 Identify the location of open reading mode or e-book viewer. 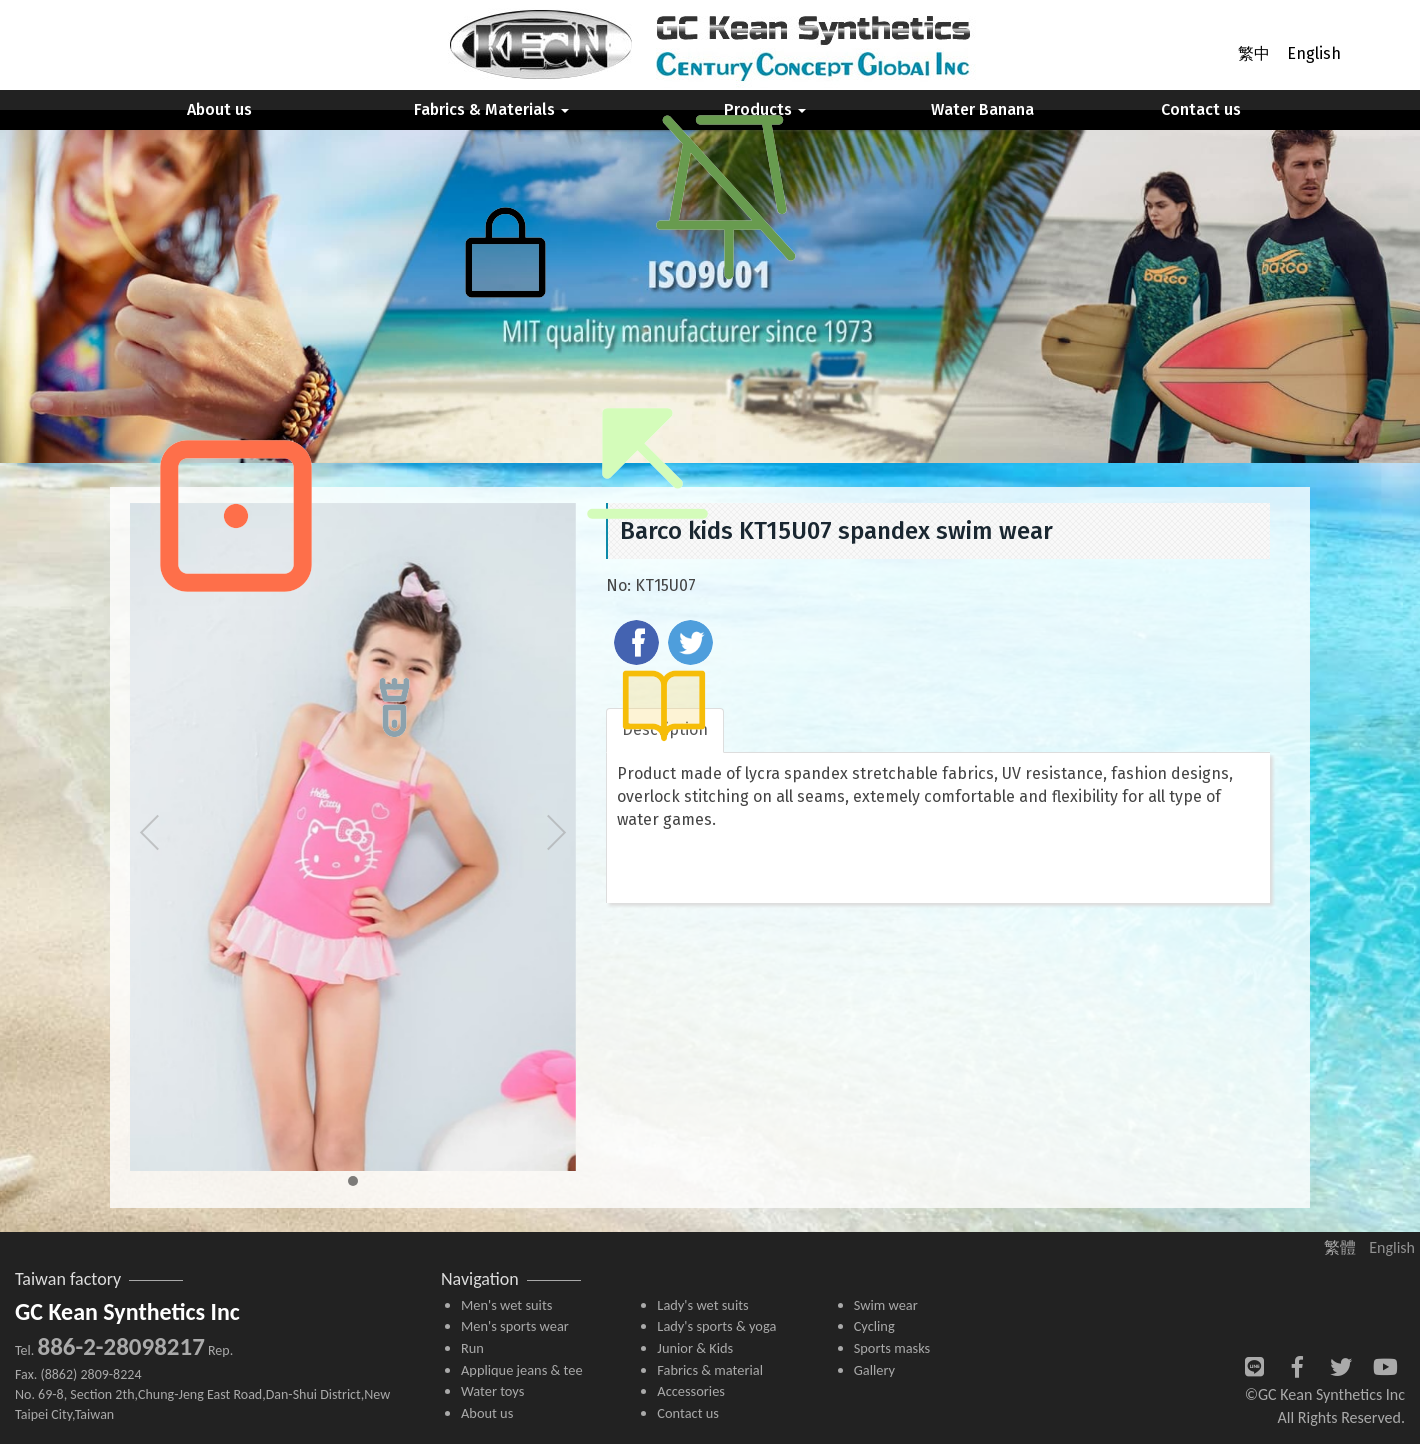
(664, 700).